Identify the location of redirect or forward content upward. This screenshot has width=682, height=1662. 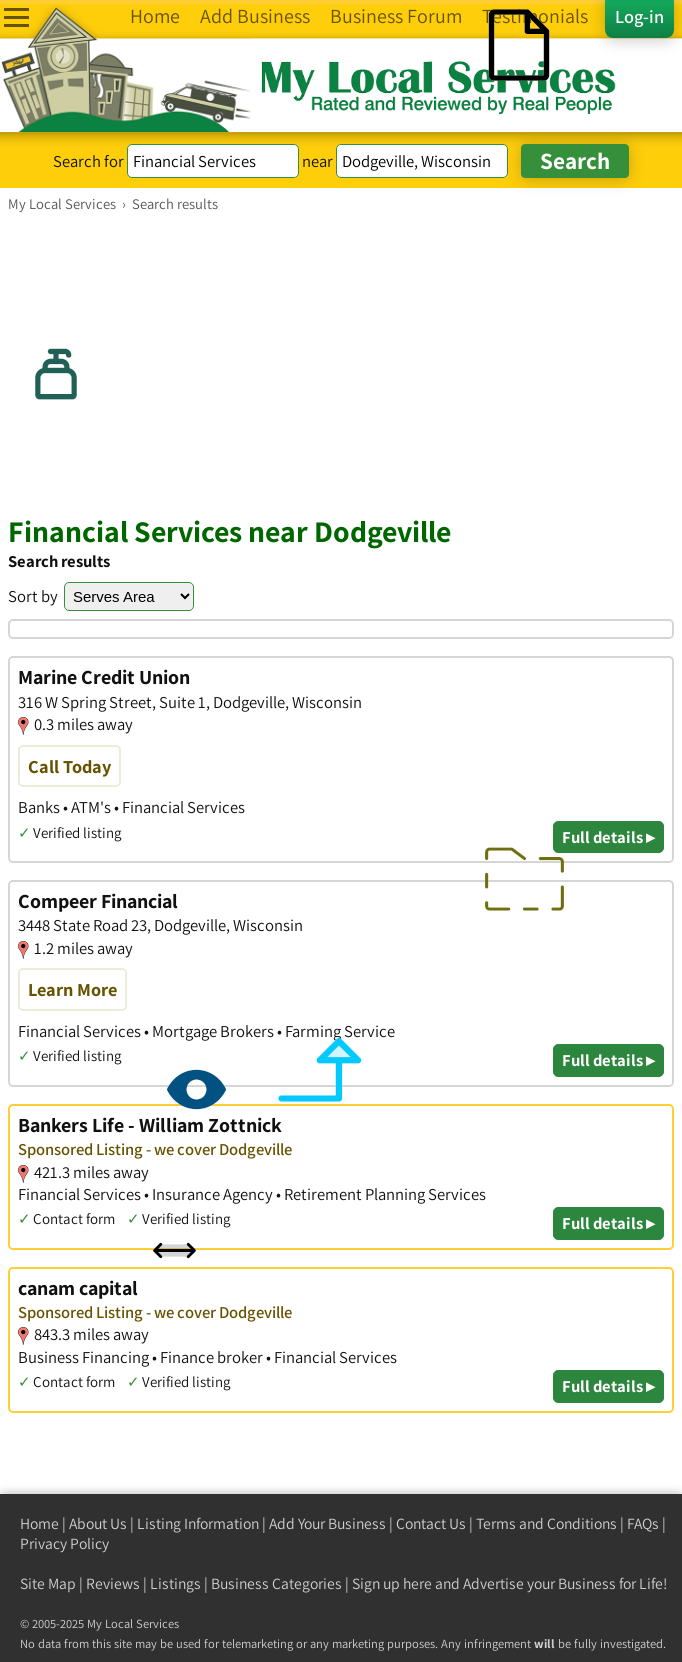
(323, 1073).